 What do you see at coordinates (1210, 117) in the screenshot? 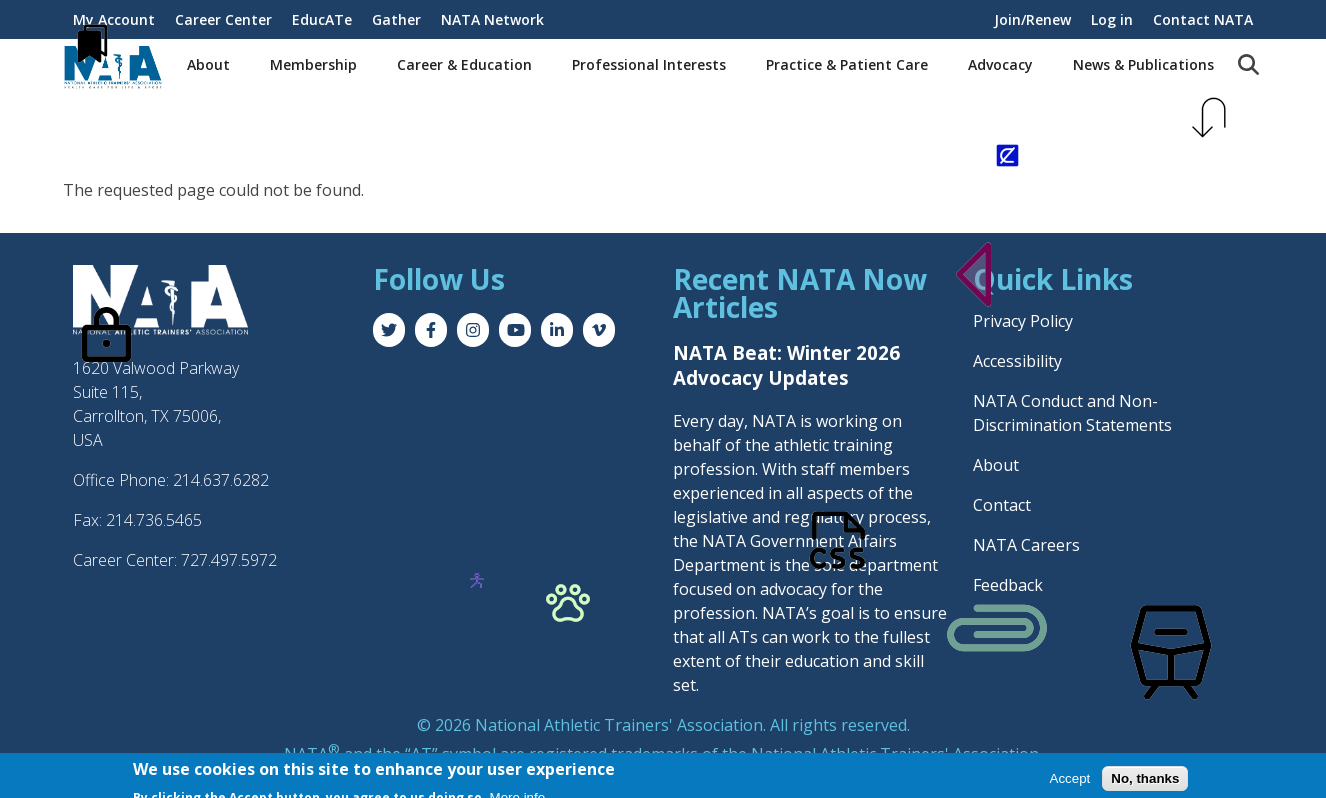
I see `undo or go back to previous state` at bounding box center [1210, 117].